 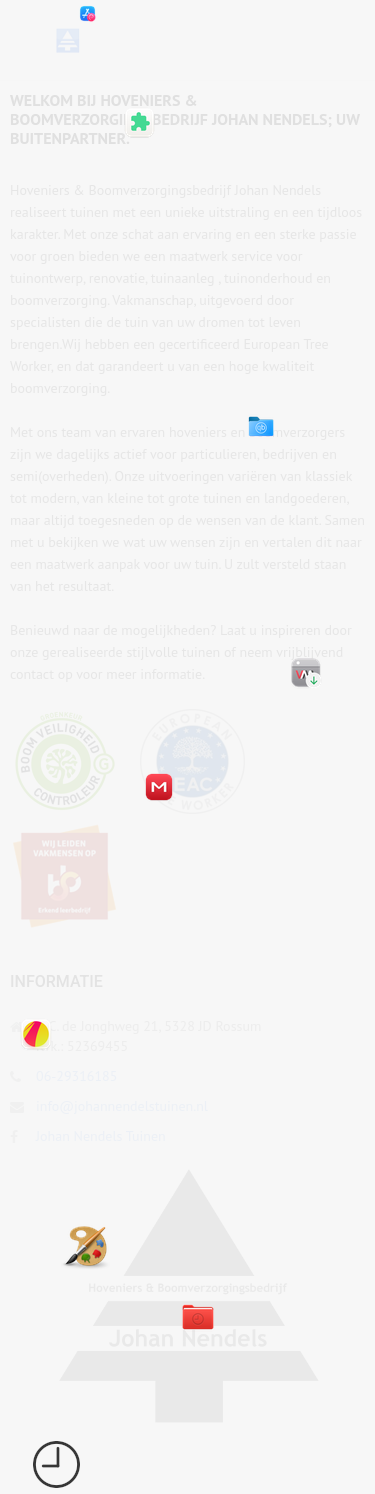 I want to click on view recently used emojis, so click(x=56, y=1464).